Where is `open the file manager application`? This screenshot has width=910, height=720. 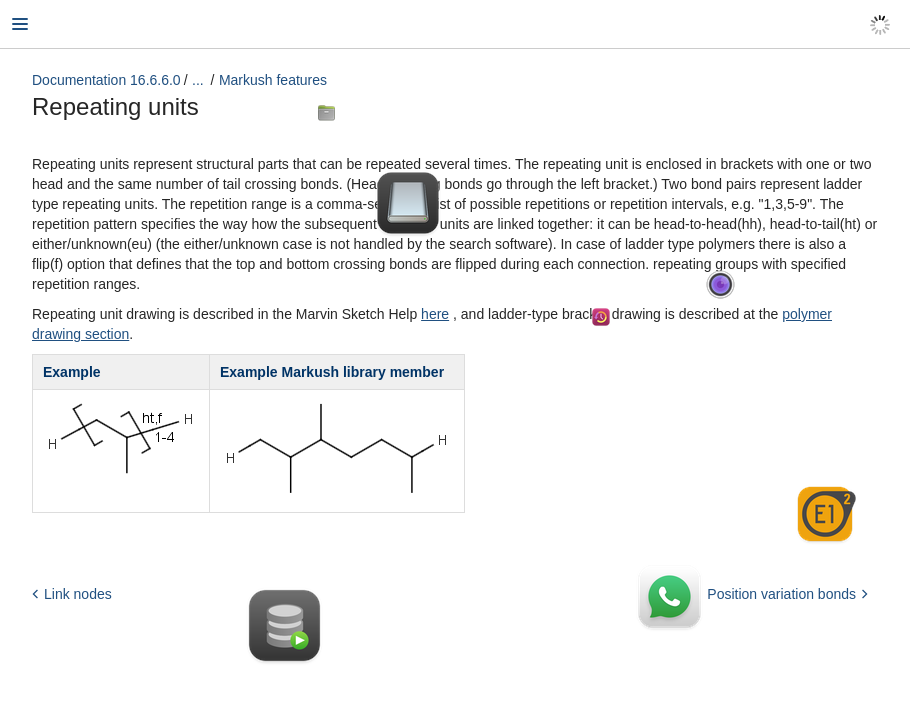 open the file manager application is located at coordinates (326, 112).